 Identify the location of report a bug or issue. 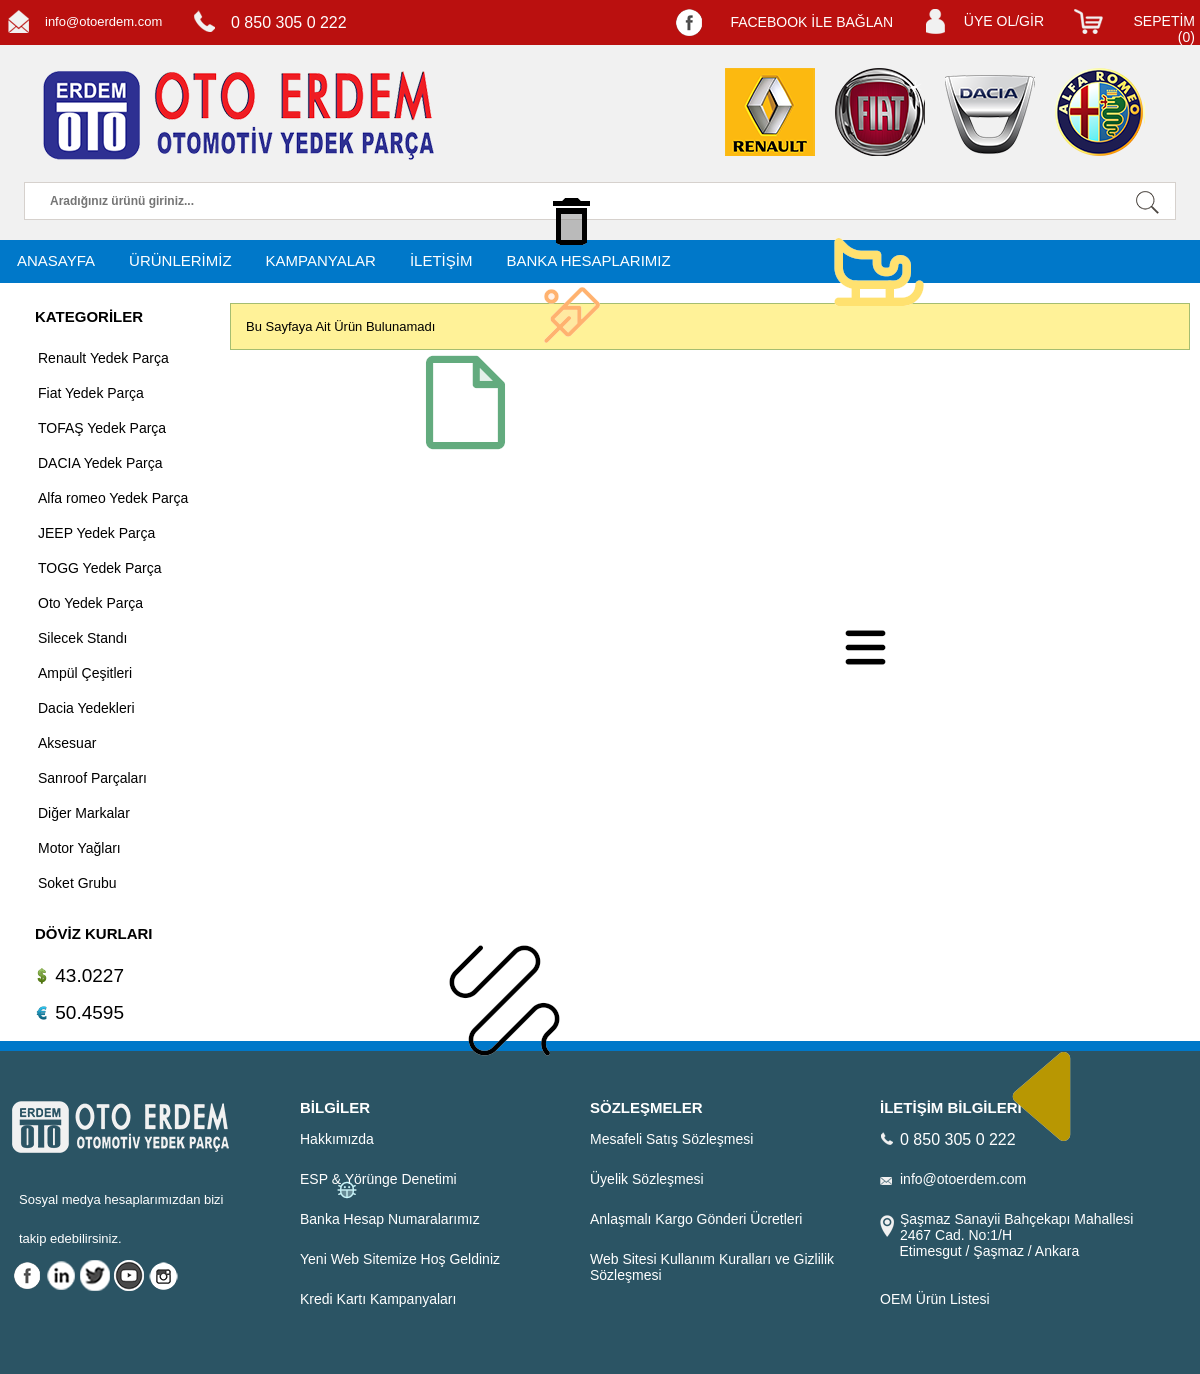
(347, 1190).